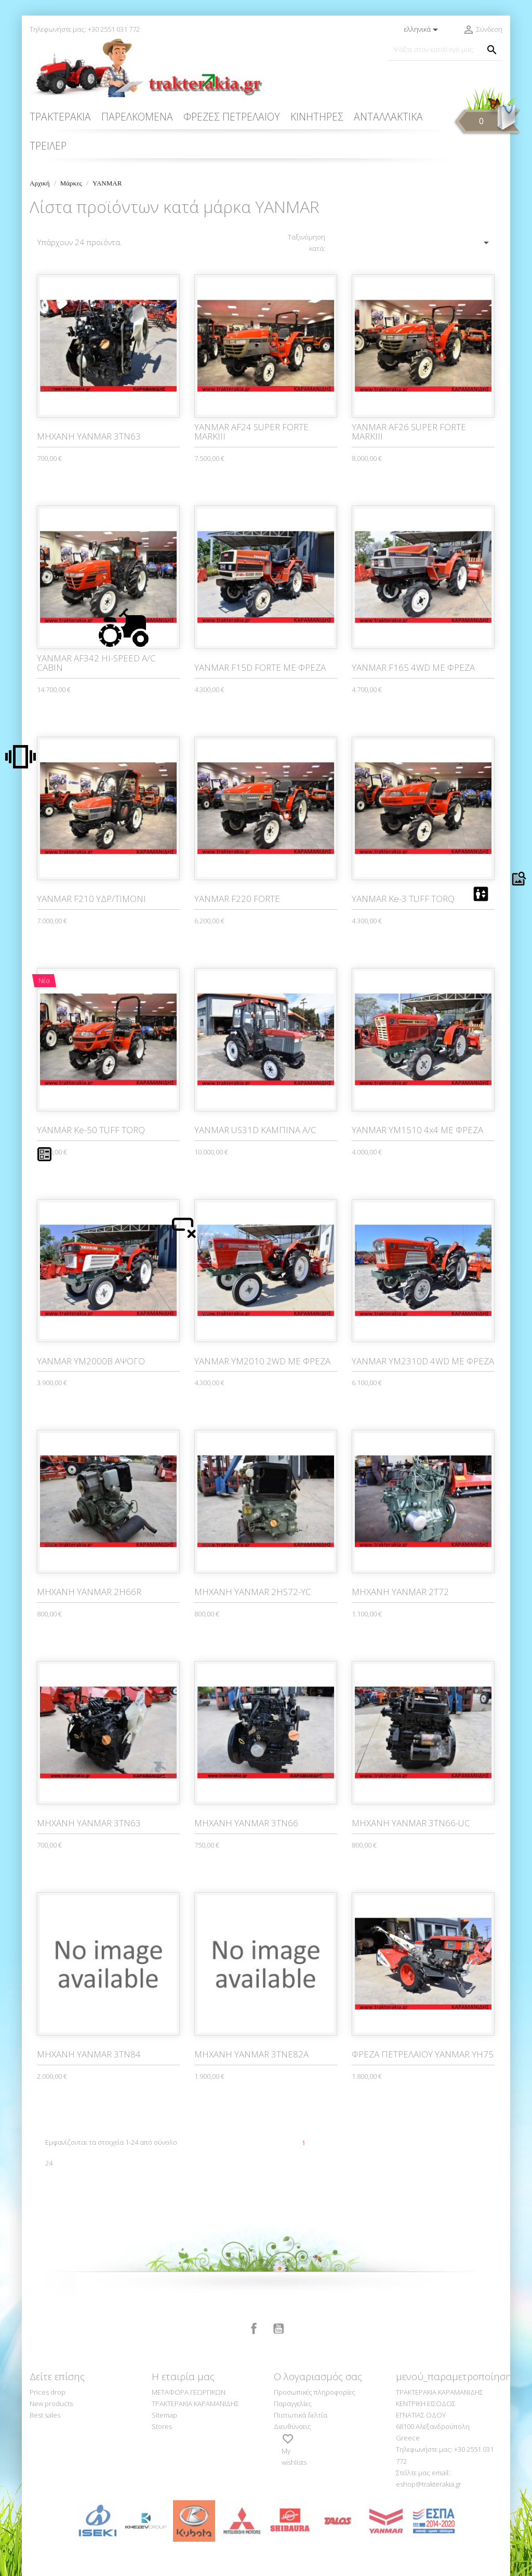  I want to click on enable vibration mode for notifications, so click(20, 756).